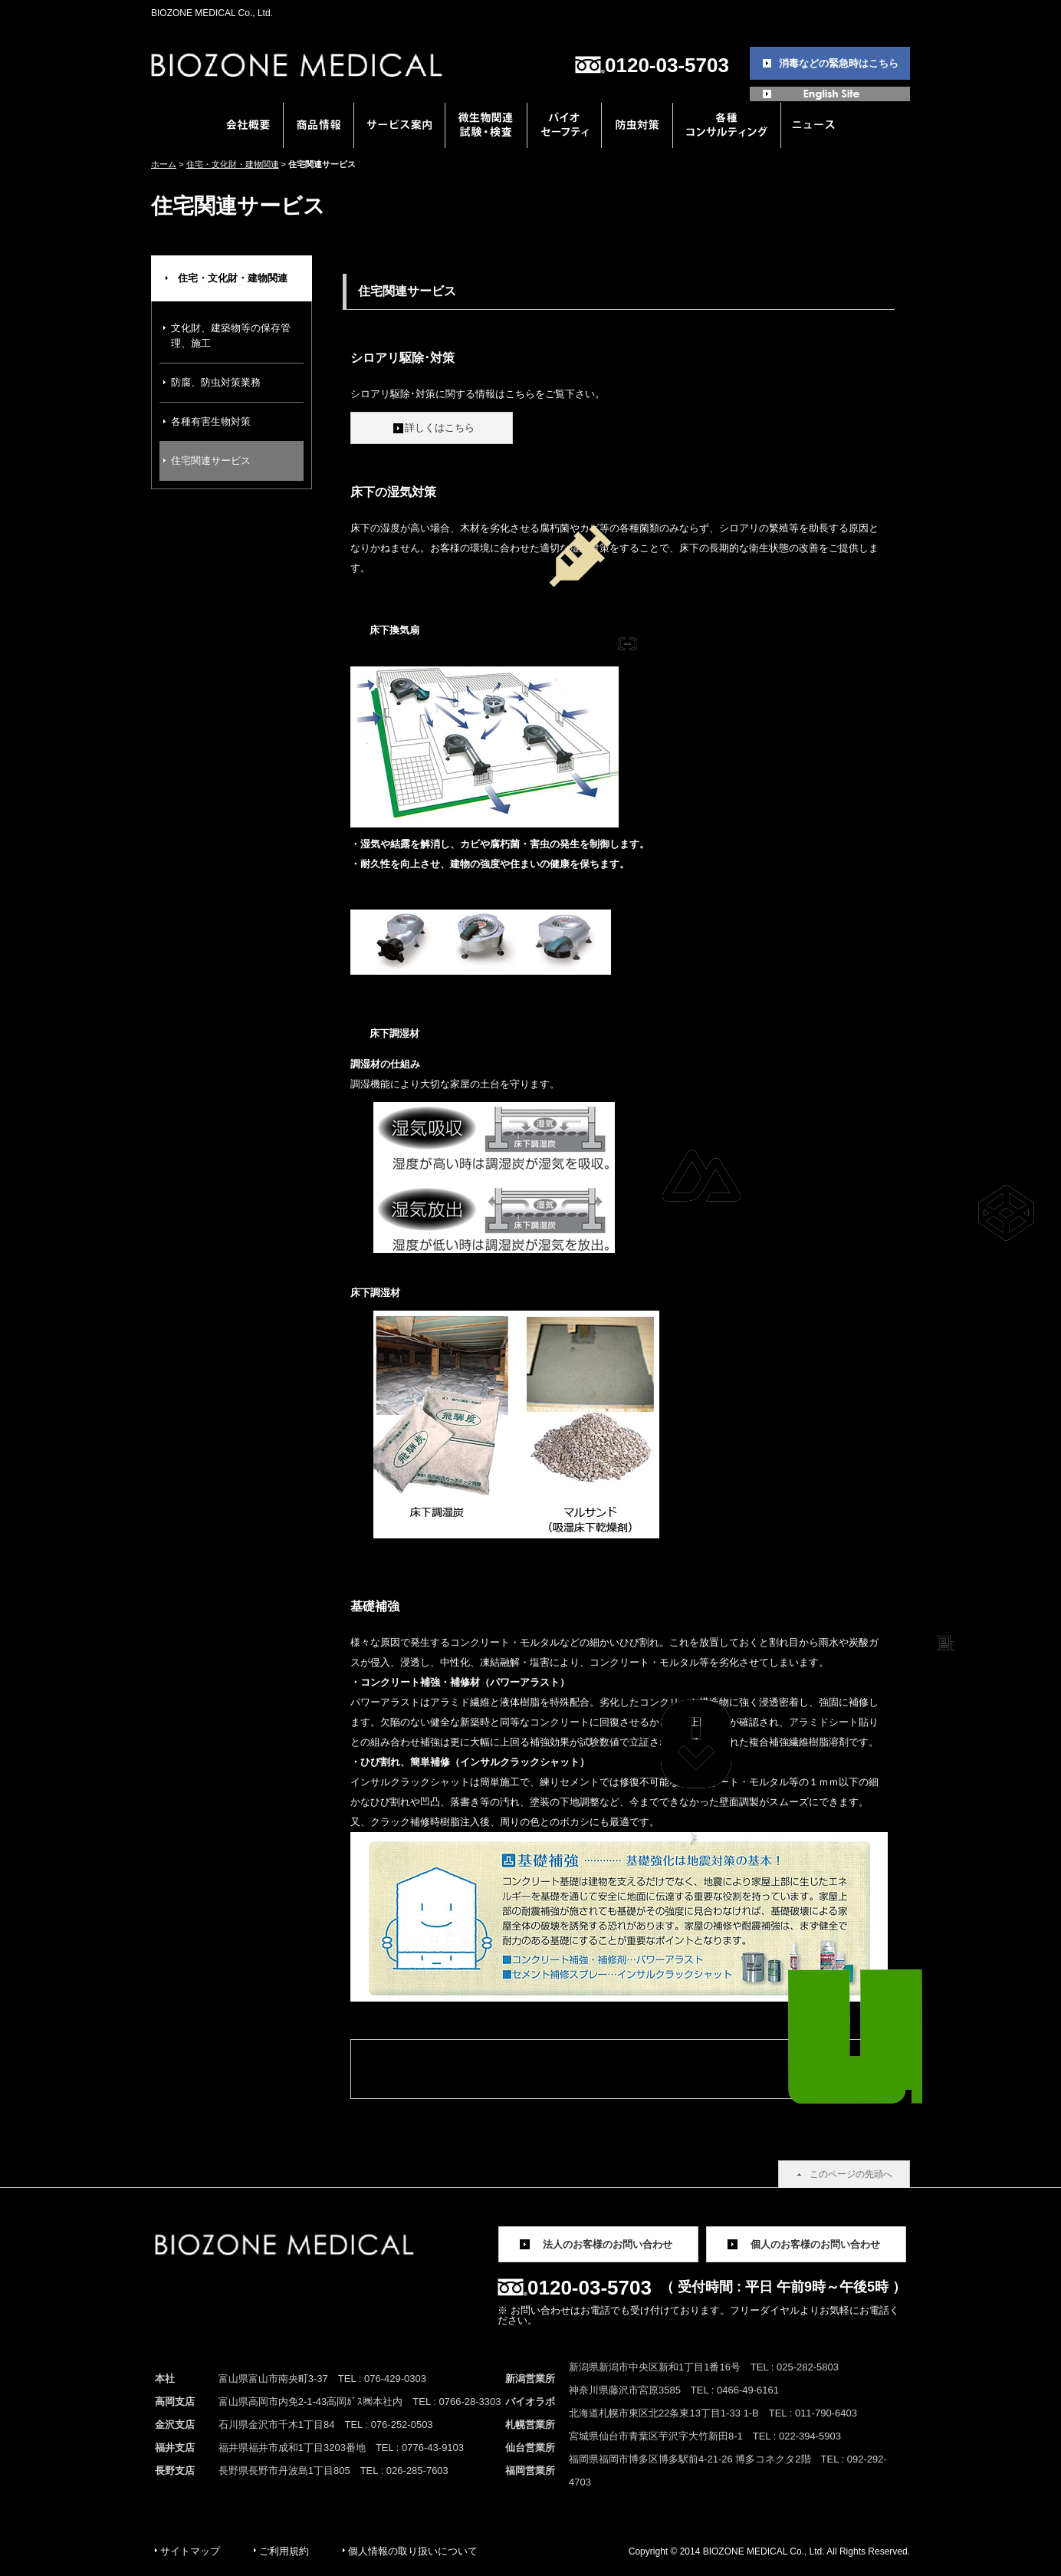  What do you see at coordinates (855, 2036) in the screenshot?
I see `uv python package manager logo` at bounding box center [855, 2036].